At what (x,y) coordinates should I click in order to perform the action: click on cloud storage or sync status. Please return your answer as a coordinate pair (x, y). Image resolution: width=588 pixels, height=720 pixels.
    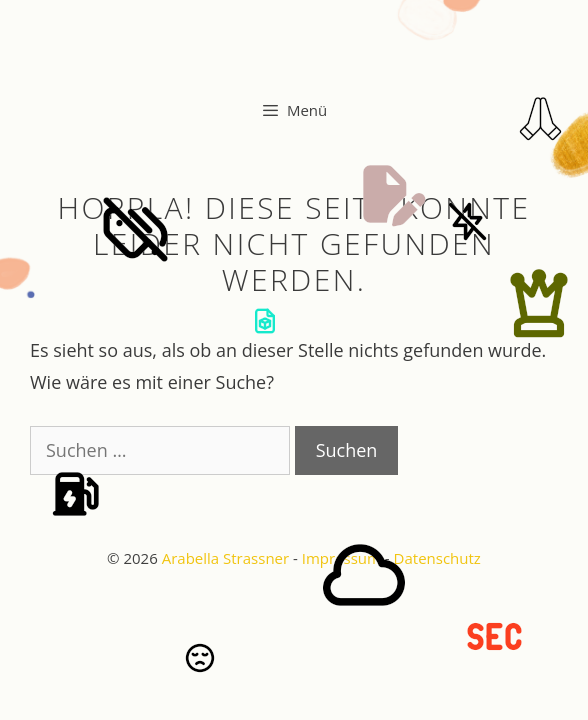
    Looking at the image, I should click on (364, 575).